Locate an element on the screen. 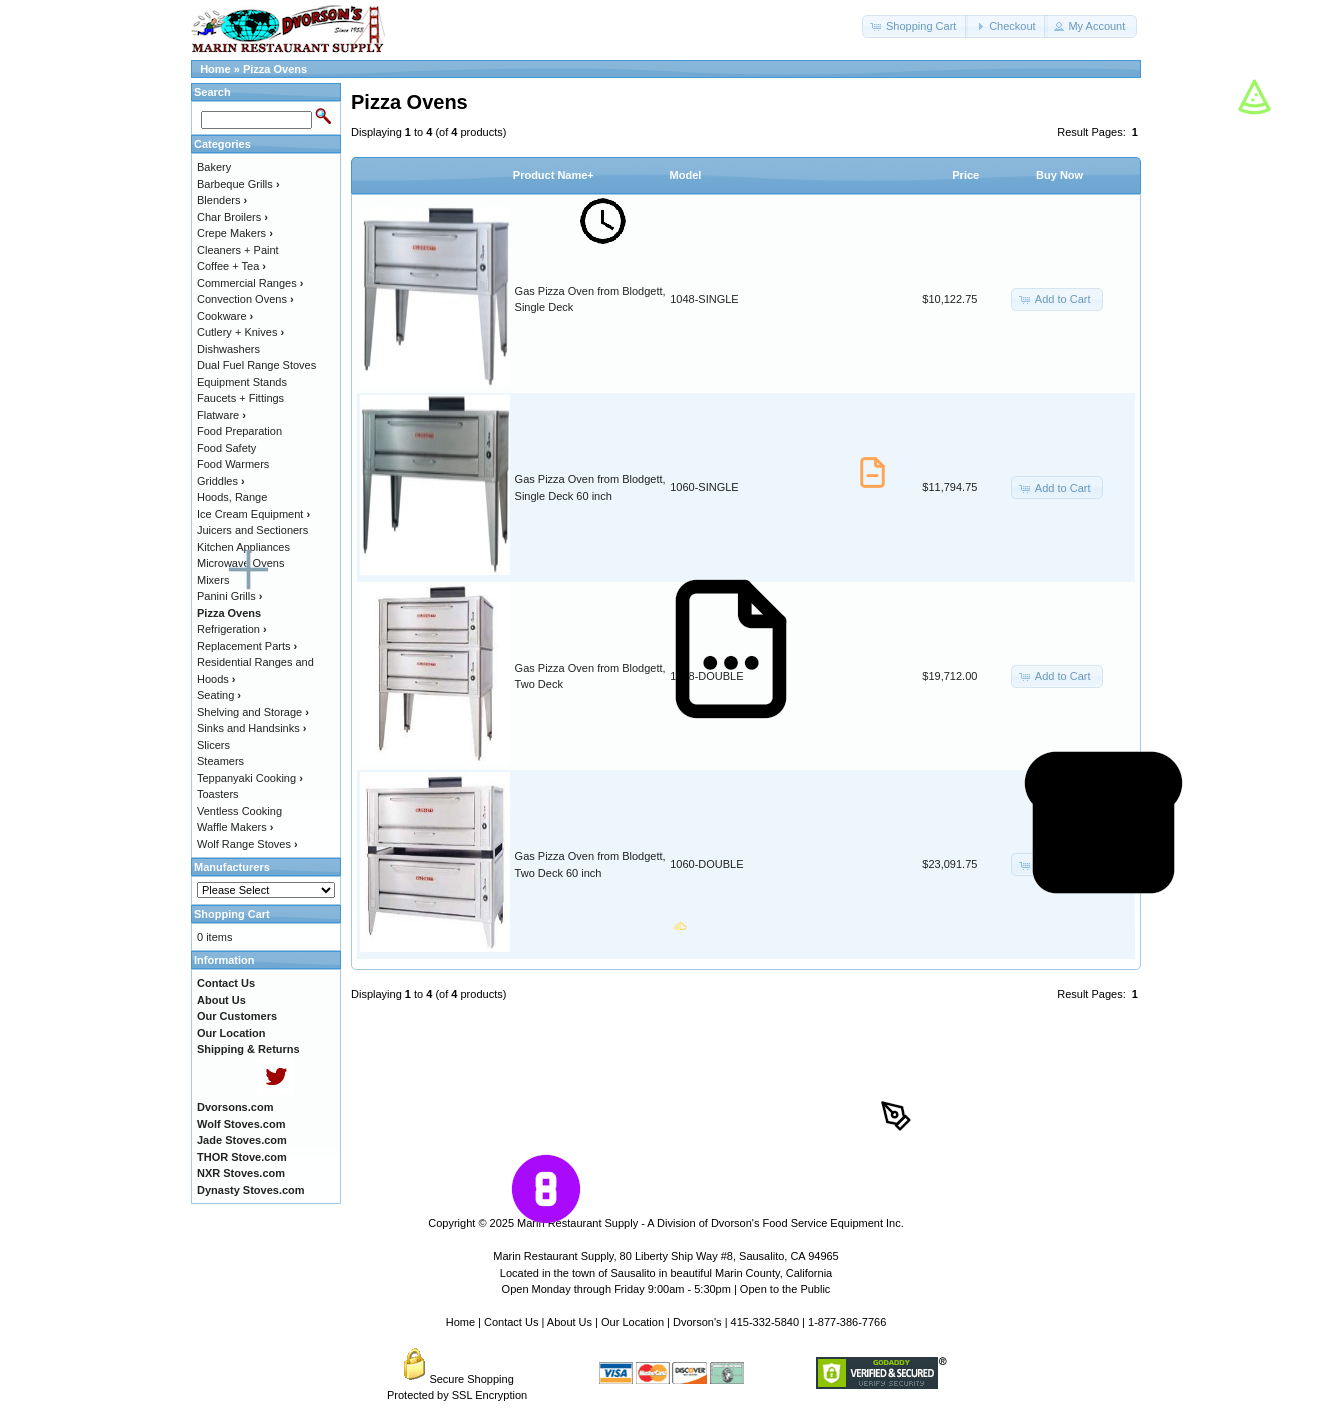 Image resolution: width=1332 pixels, height=1420 pixels. open soundcloud is located at coordinates (680, 926).